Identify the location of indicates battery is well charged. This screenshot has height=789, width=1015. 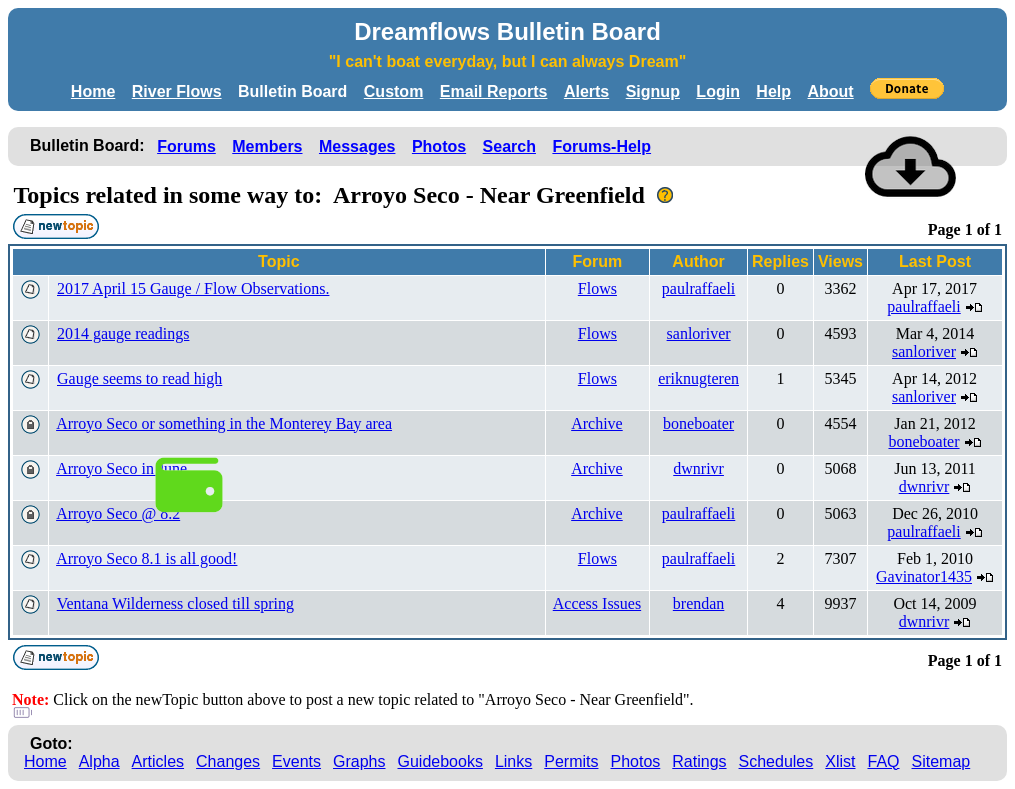
(22, 712).